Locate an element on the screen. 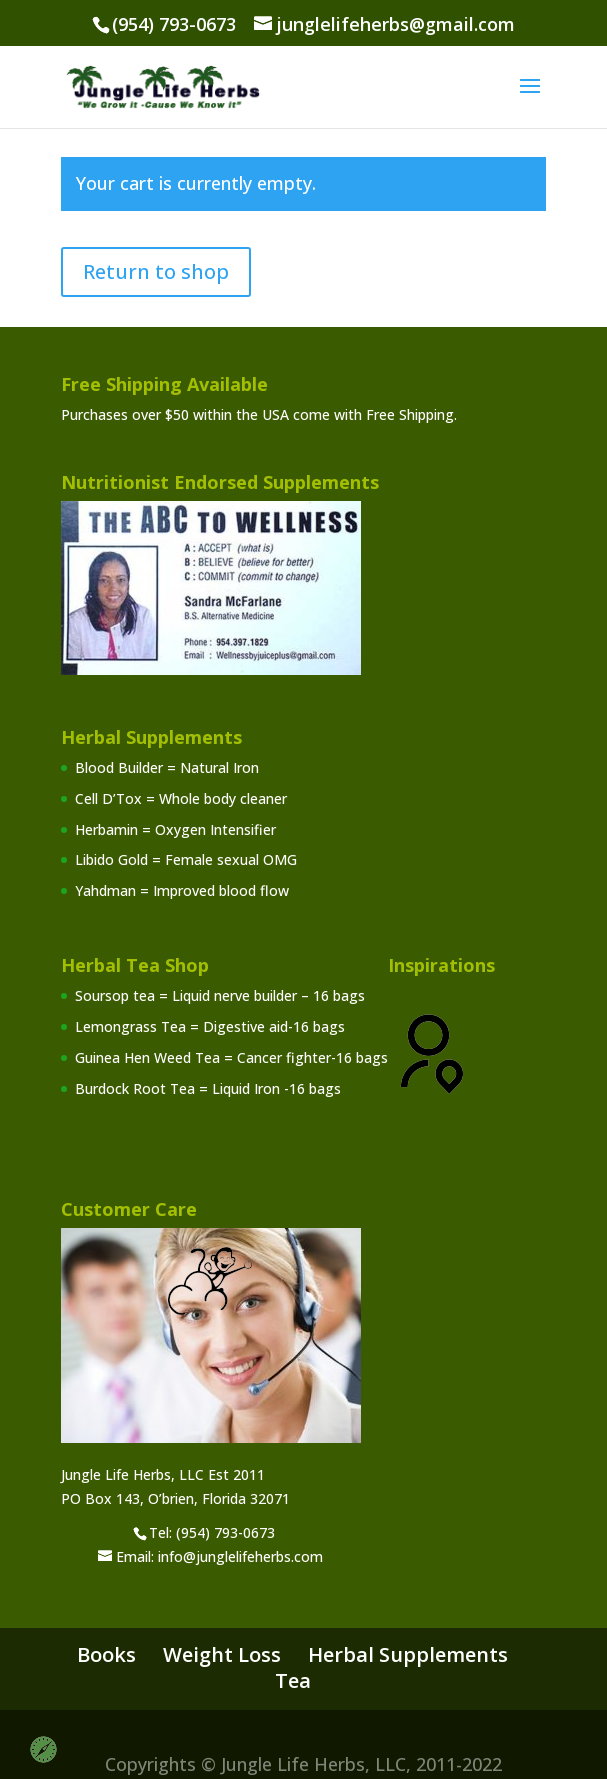 This screenshot has width=607, height=1779. view user's current location is located at coordinates (428, 1052).